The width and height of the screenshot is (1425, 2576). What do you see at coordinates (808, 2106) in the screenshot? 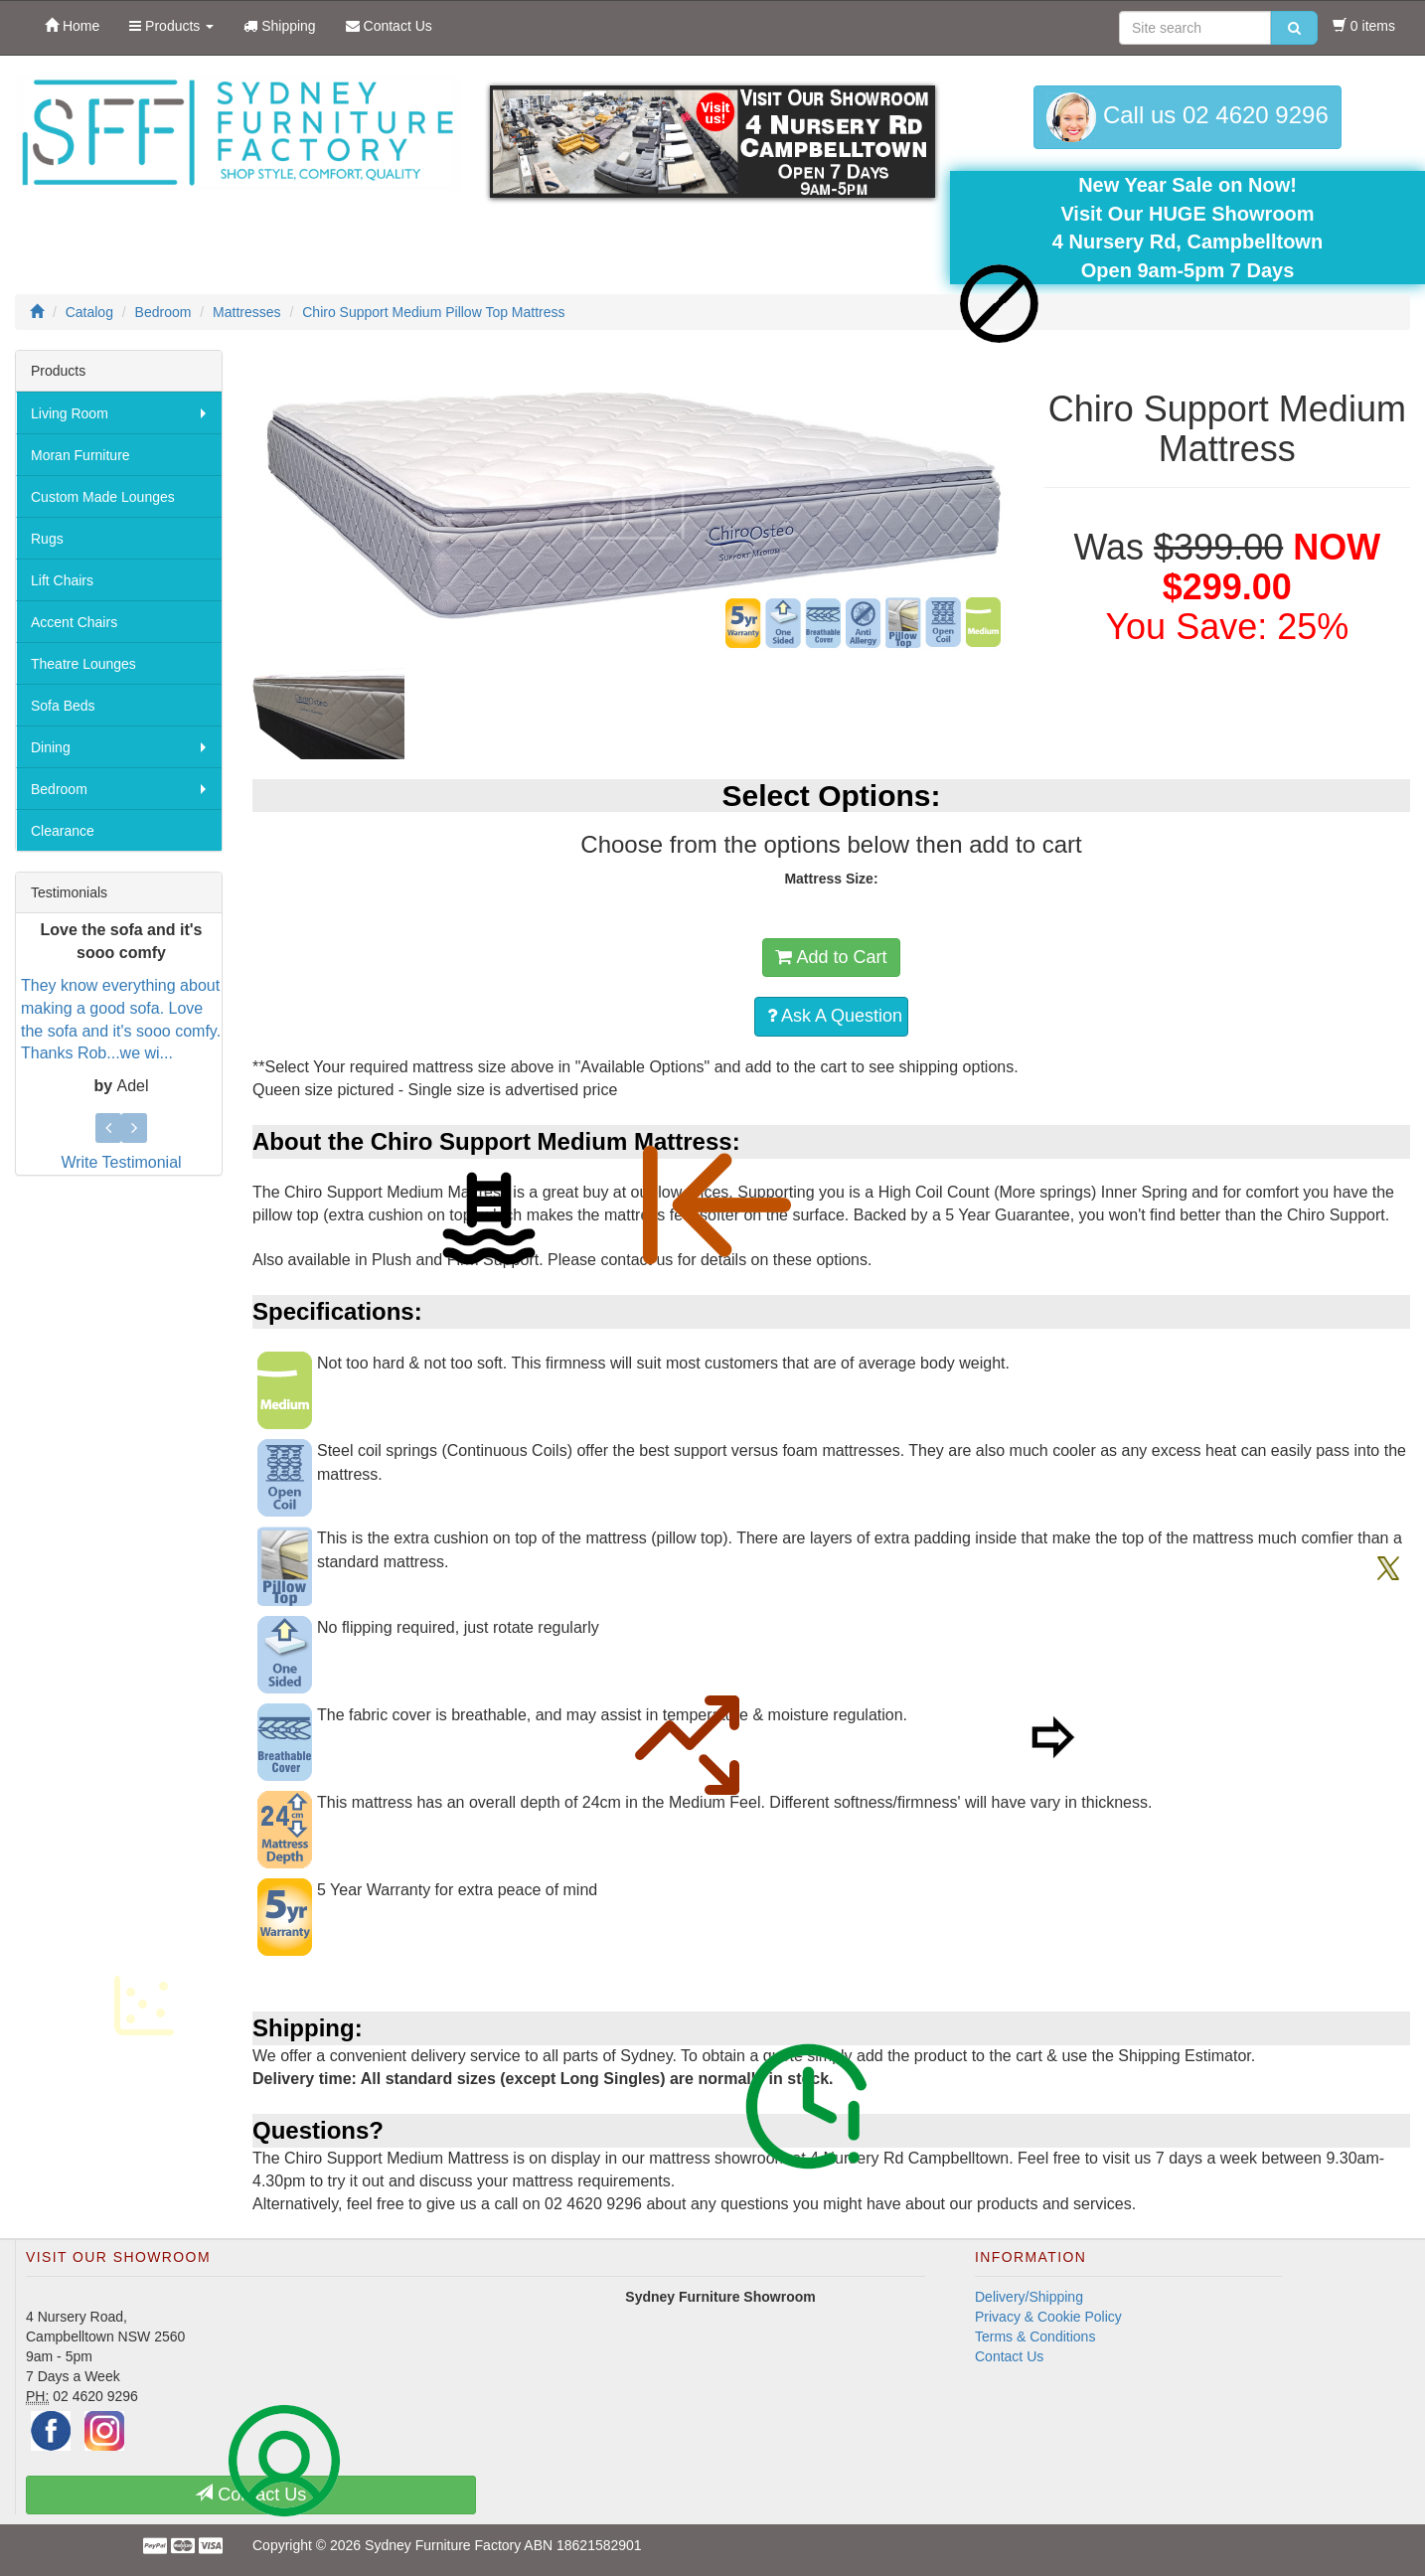
I see `time-sensitive alert or deadline warning` at bounding box center [808, 2106].